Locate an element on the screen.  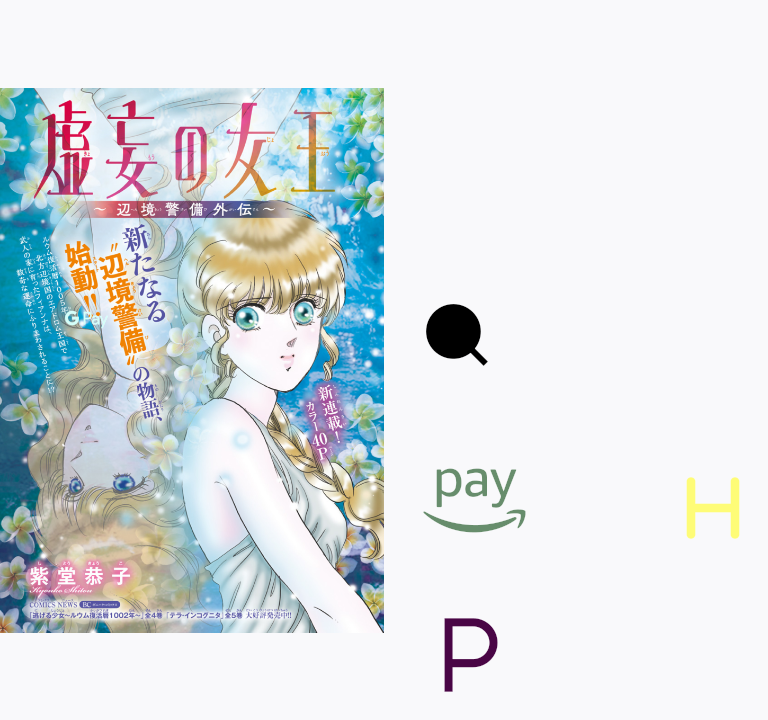
search for content or items is located at coordinates (456, 334).